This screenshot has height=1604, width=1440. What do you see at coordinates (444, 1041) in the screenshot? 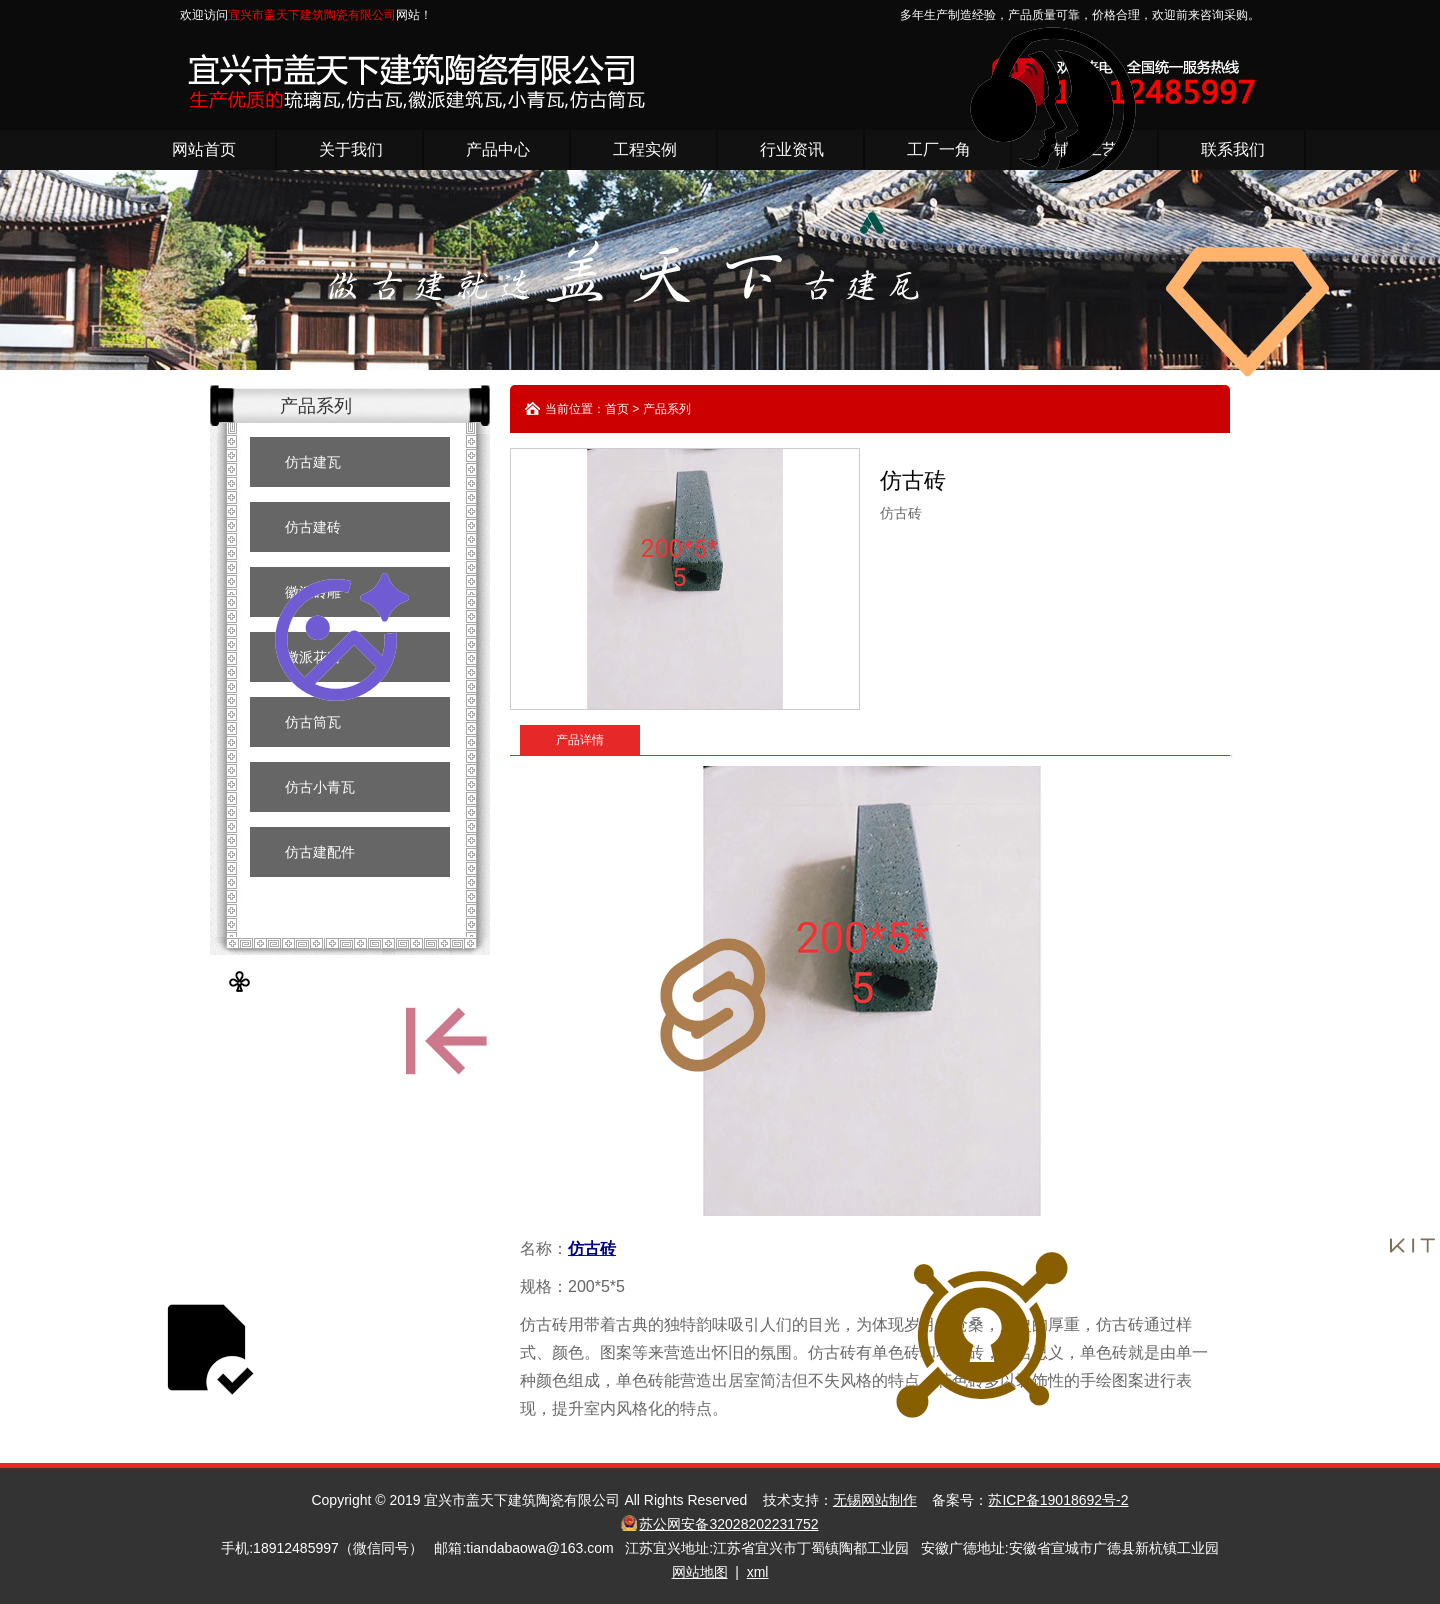
I see `collapse panel to the left` at bounding box center [444, 1041].